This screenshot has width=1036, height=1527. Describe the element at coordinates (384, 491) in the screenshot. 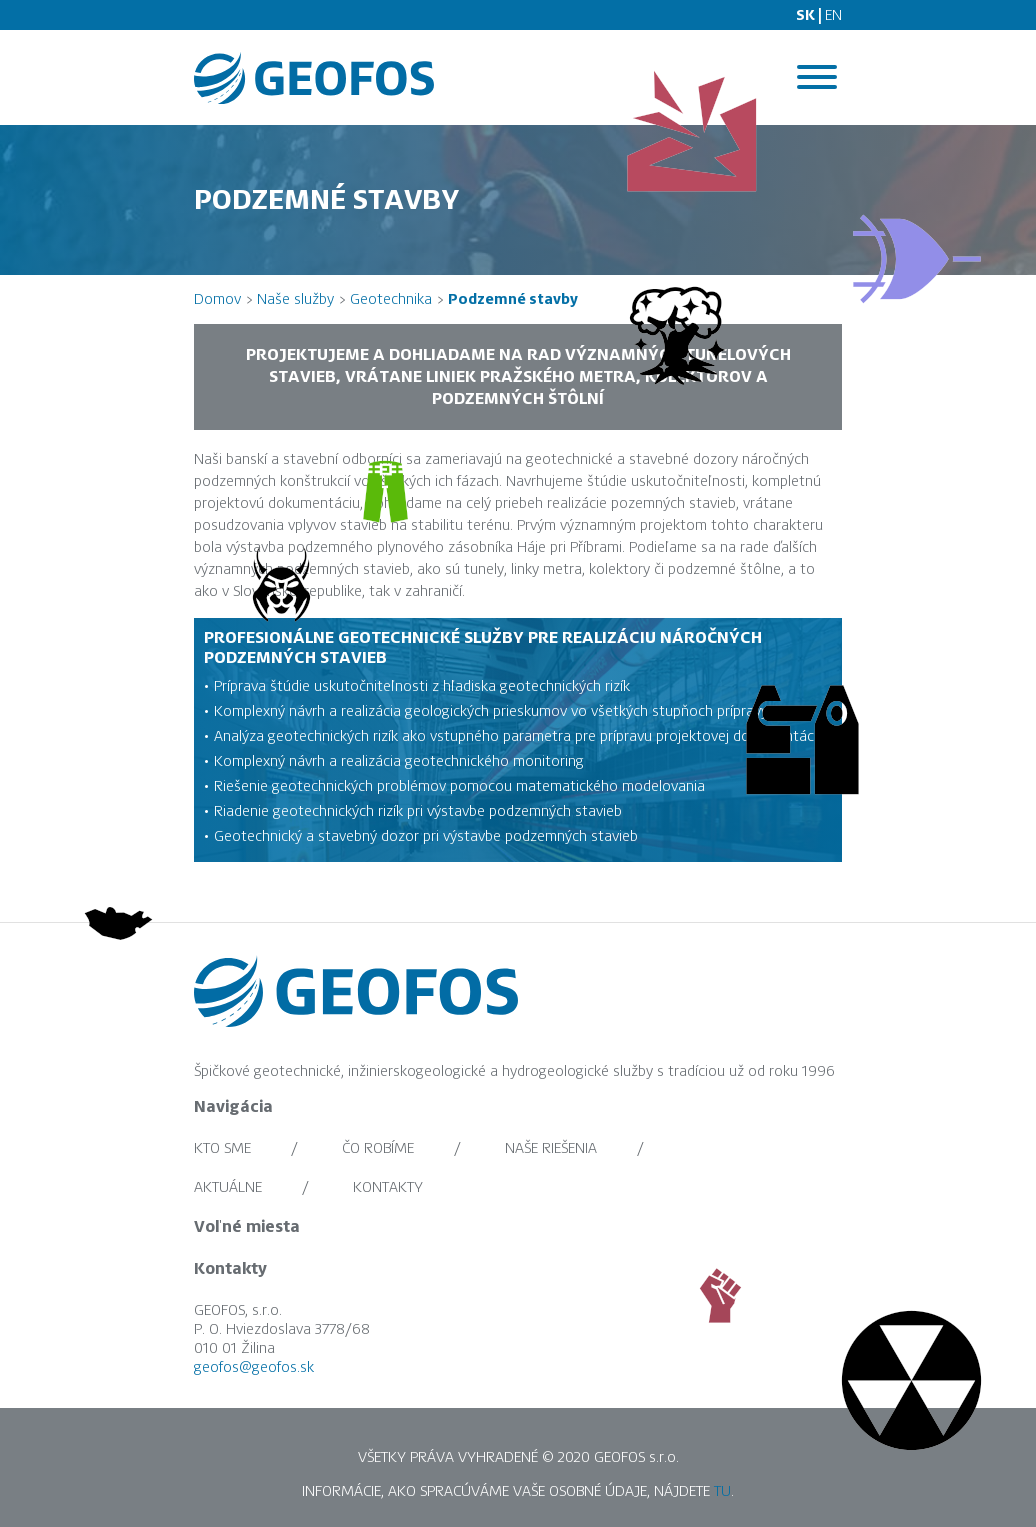

I see `browse pants or bottoms in a clothing app` at that location.